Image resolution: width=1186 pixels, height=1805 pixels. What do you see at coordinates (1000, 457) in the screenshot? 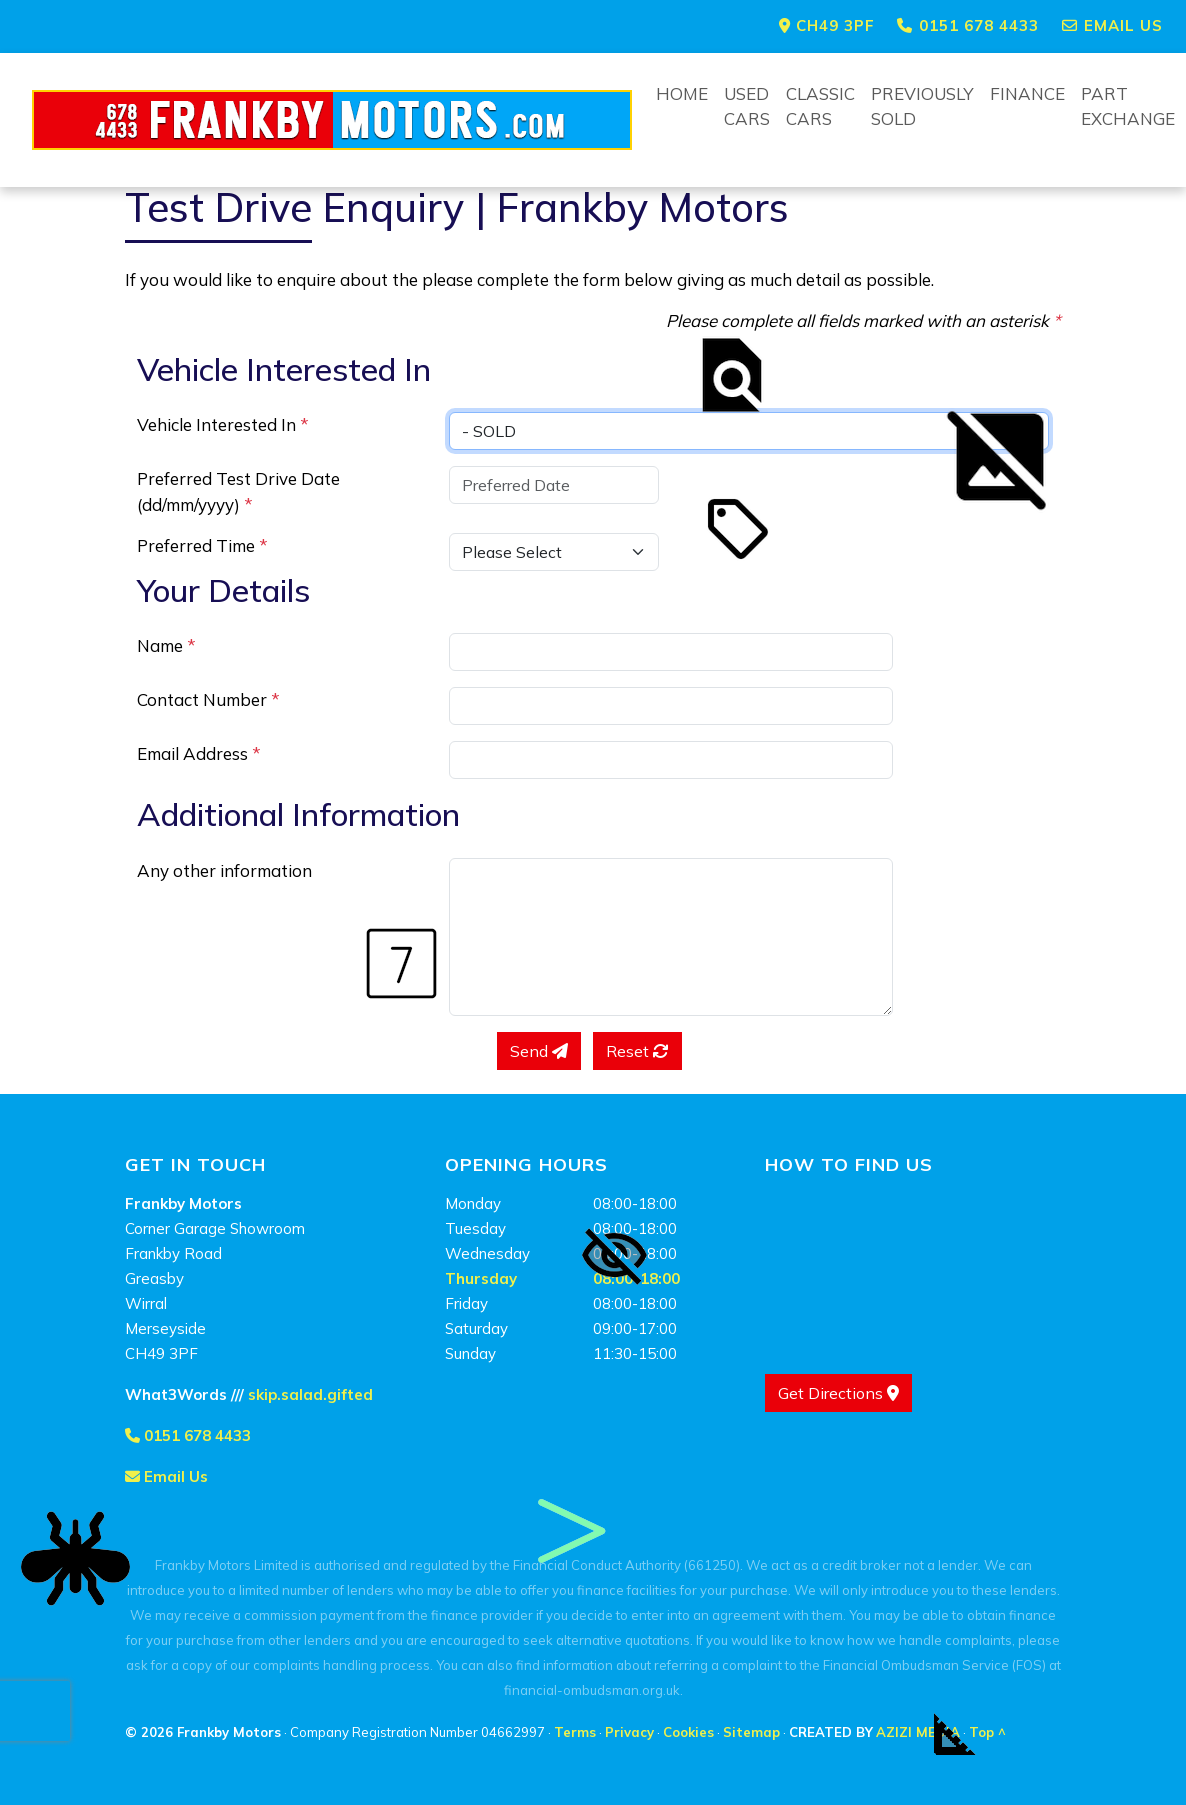
I see `image failed to load` at bounding box center [1000, 457].